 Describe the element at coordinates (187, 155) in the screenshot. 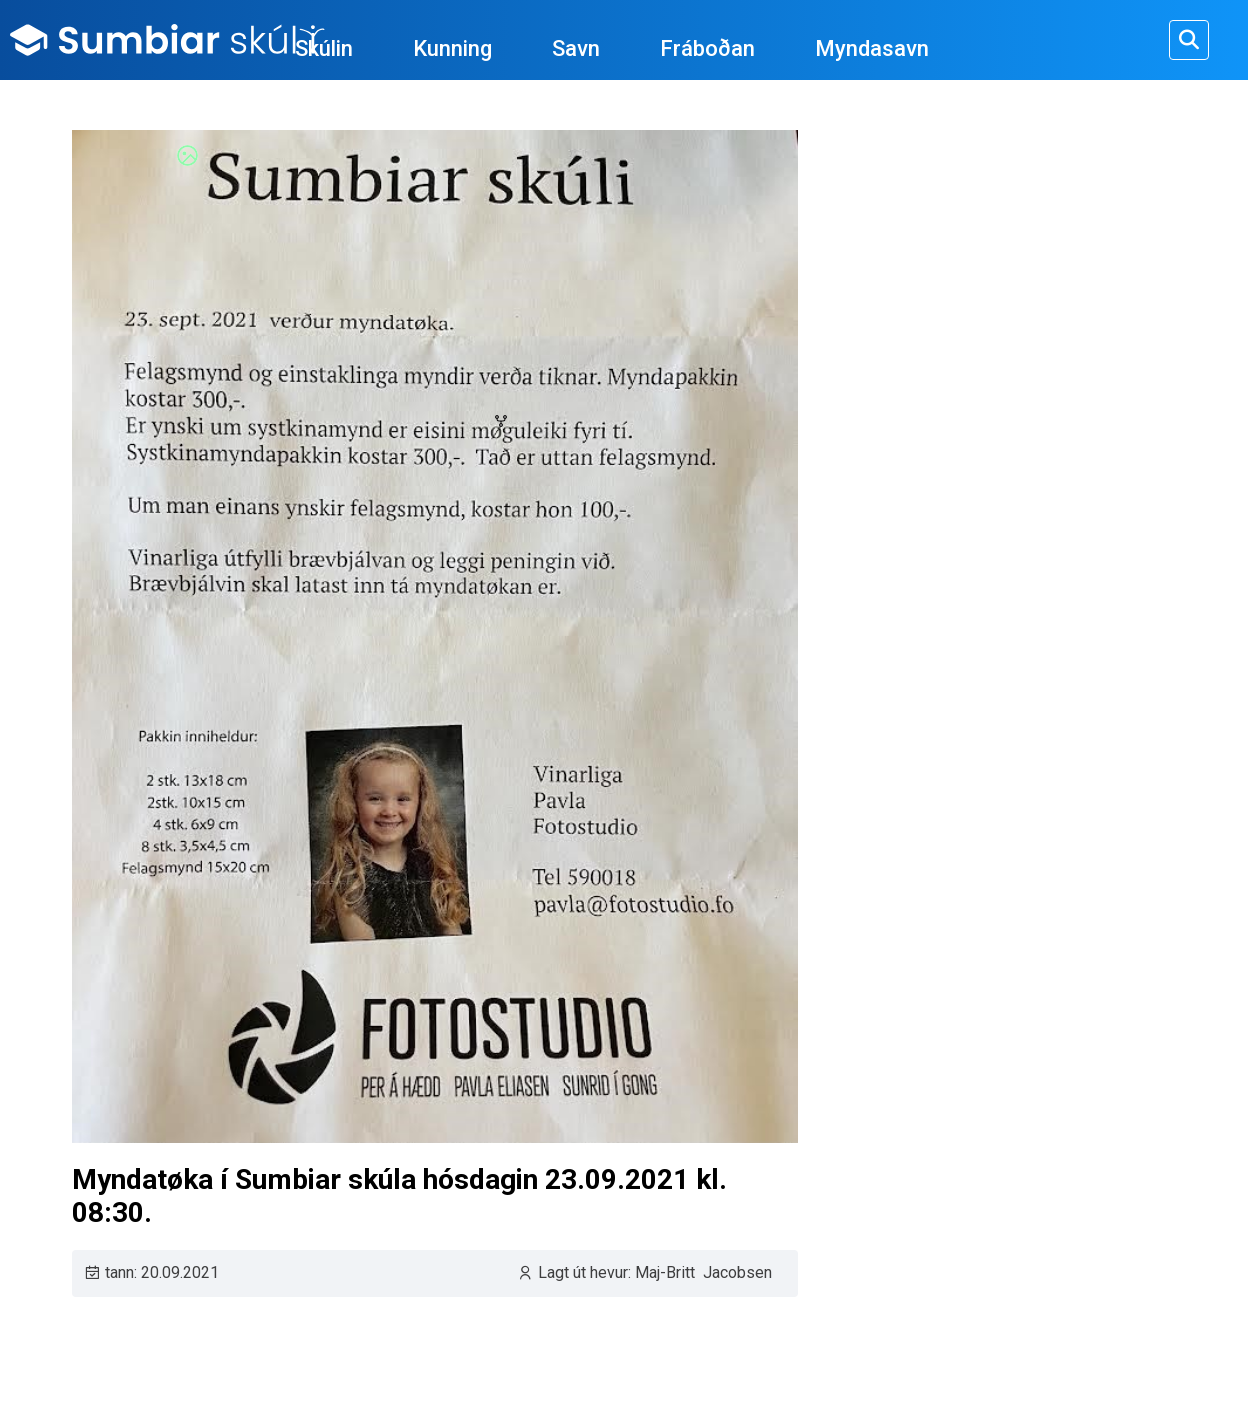

I see `view image or photo gallery` at that location.